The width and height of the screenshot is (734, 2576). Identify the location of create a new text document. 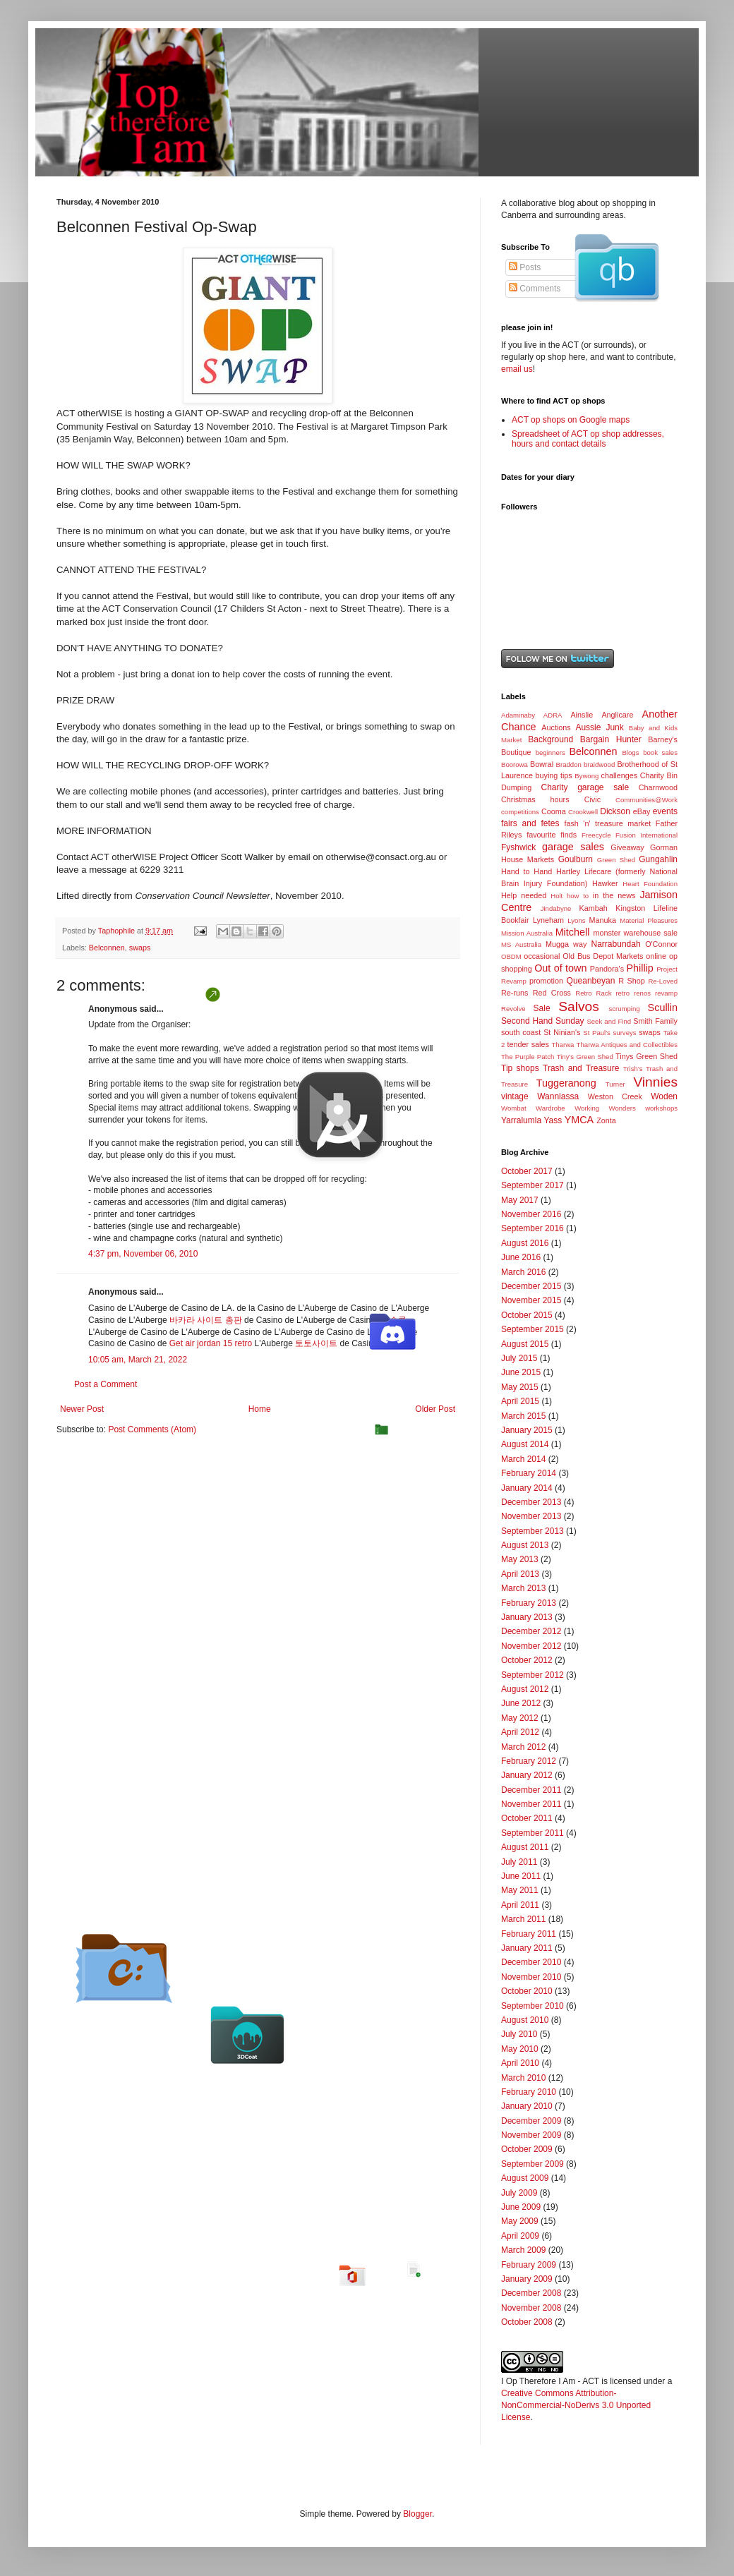
(414, 2269).